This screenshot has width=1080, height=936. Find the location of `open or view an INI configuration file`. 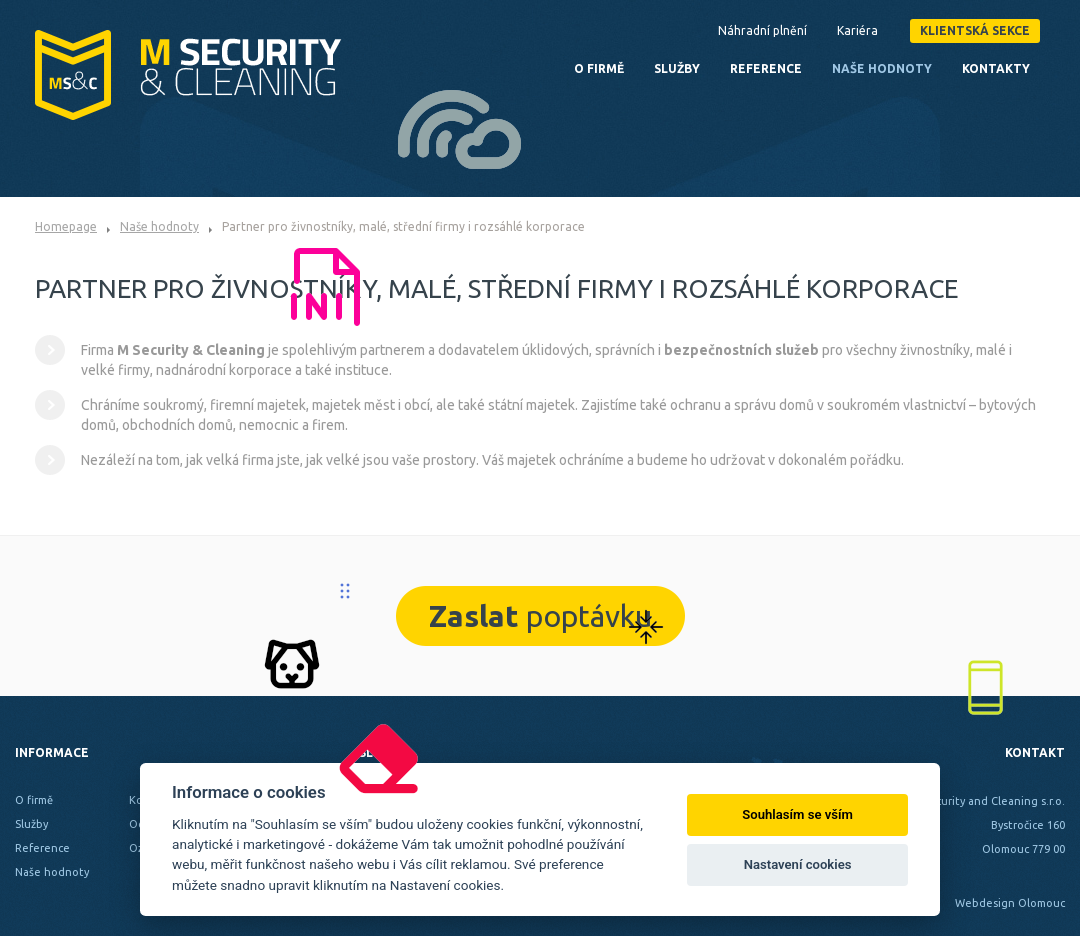

open or view an INI configuration file is located at coordinates (327, 287).